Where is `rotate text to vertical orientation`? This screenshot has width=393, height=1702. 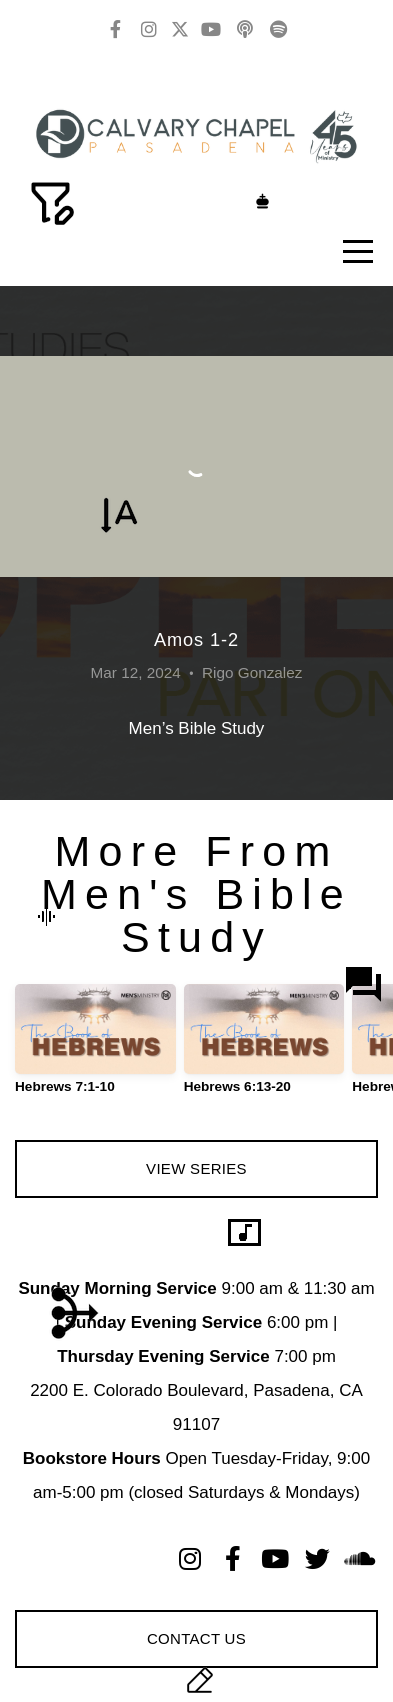
rotate text to vertical orientation is located at coordinates (119, 515).